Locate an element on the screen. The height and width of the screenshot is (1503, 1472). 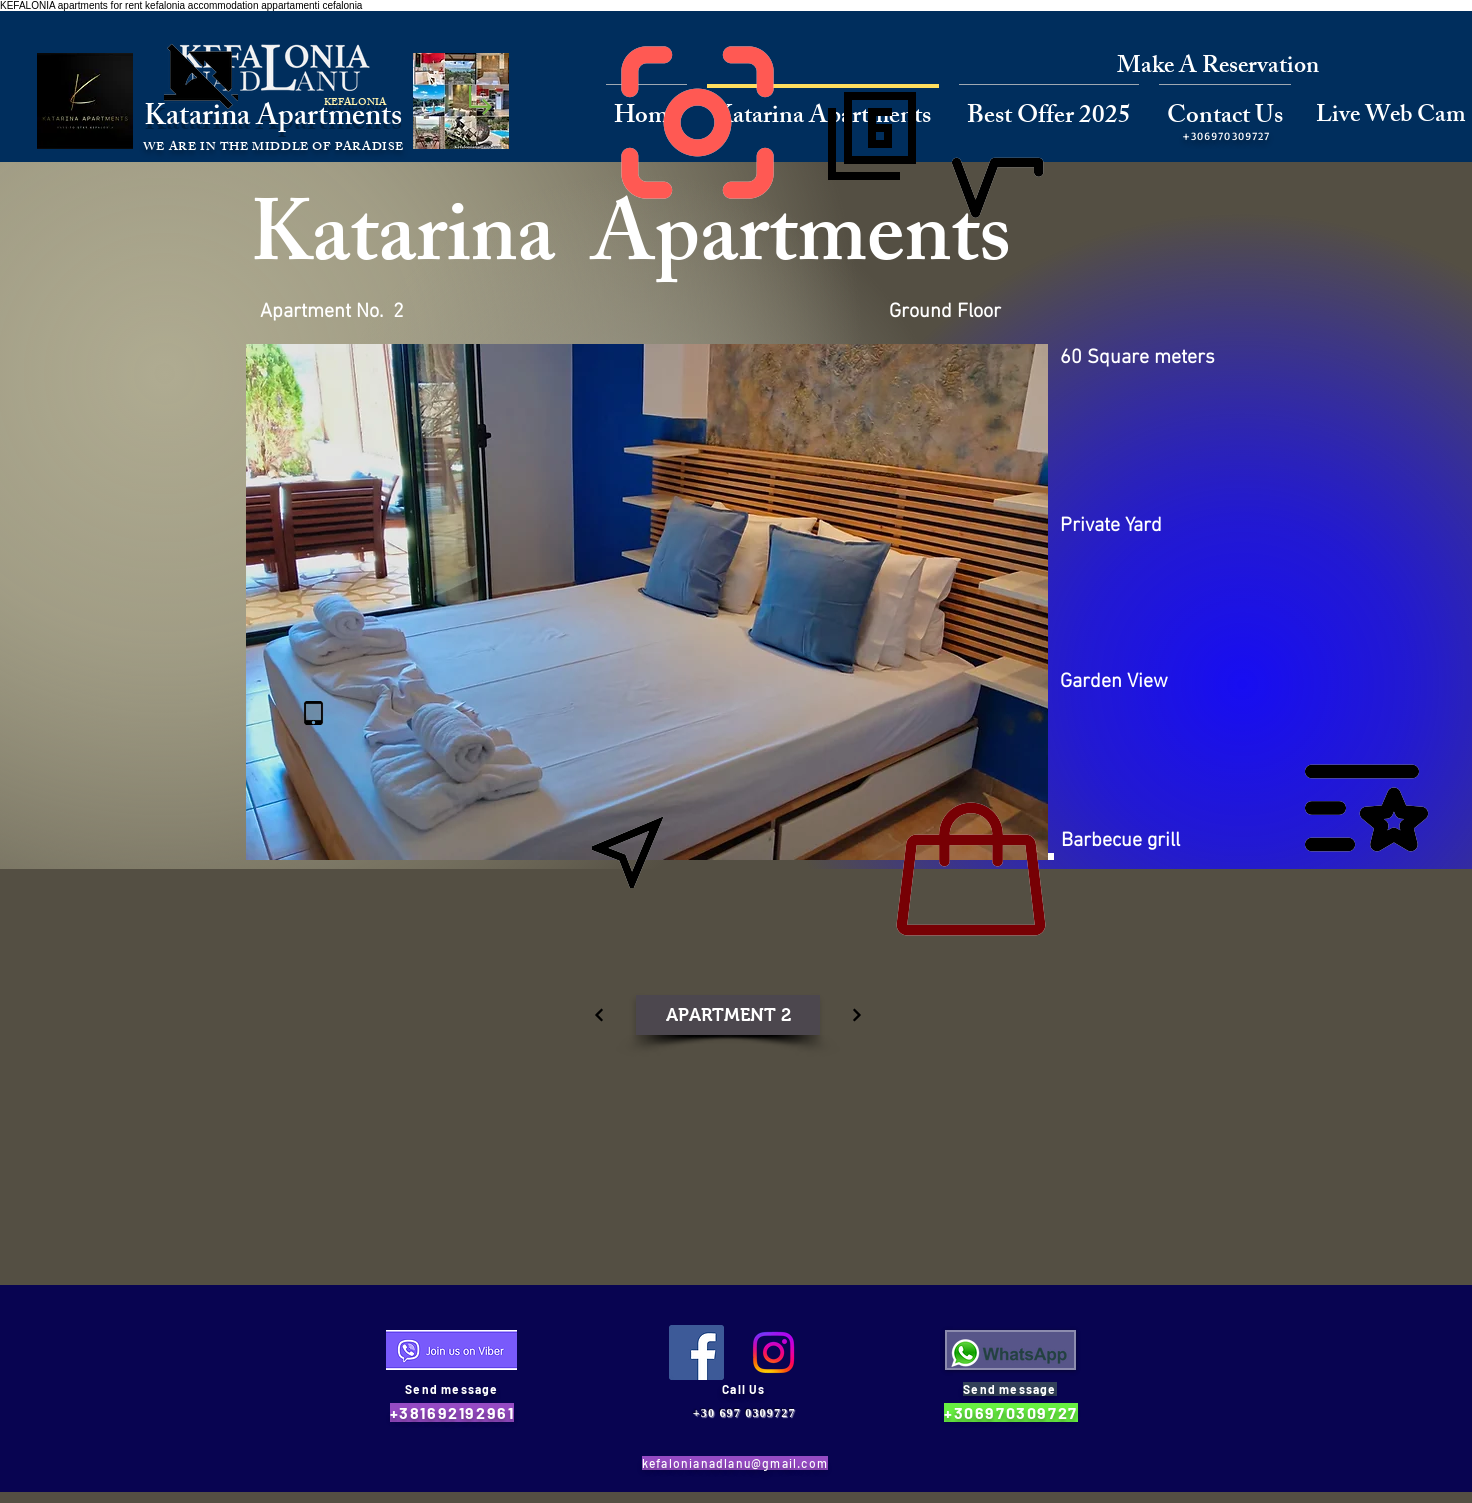
view your shopping bag is located at coordinates (971, 877).